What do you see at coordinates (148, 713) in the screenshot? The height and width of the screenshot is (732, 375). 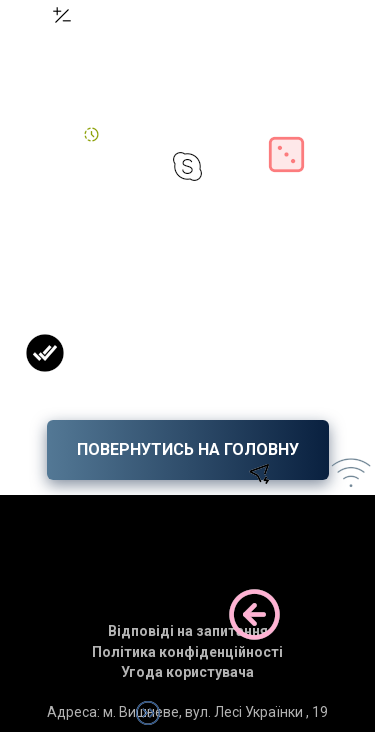 I see `skip forward or advance to next item` at bounding box center [148, 713].